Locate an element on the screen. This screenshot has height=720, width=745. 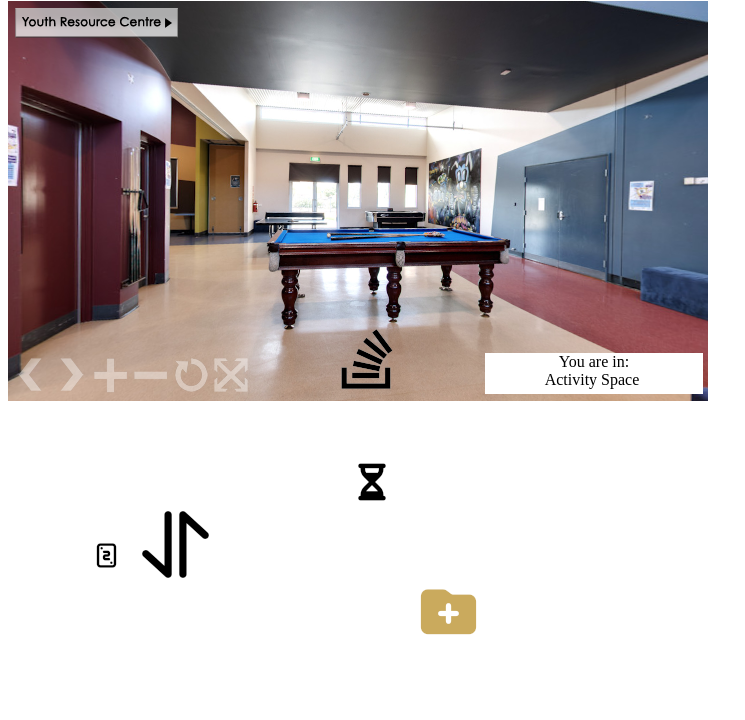
create a new folder is located at coordinates (448, 613).